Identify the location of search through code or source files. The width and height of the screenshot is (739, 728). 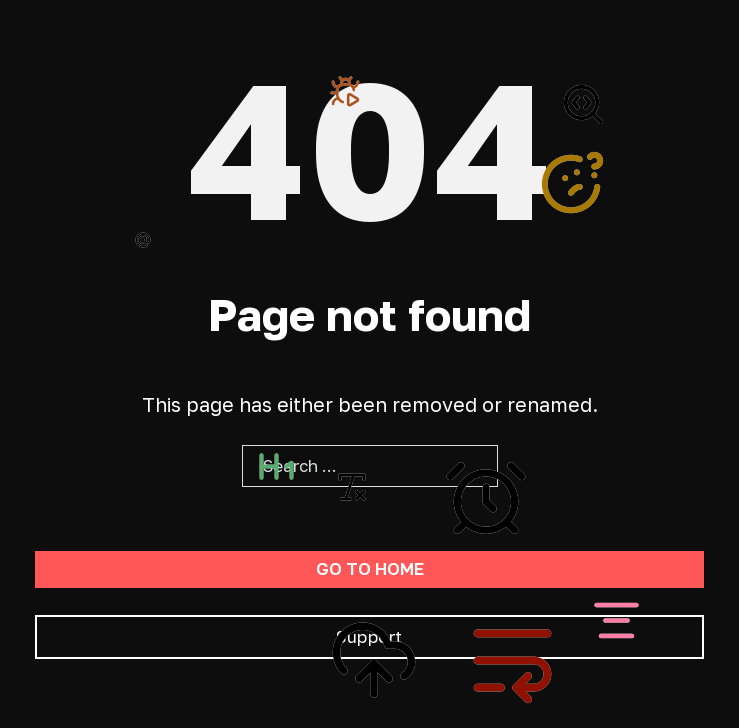
(583, 104).